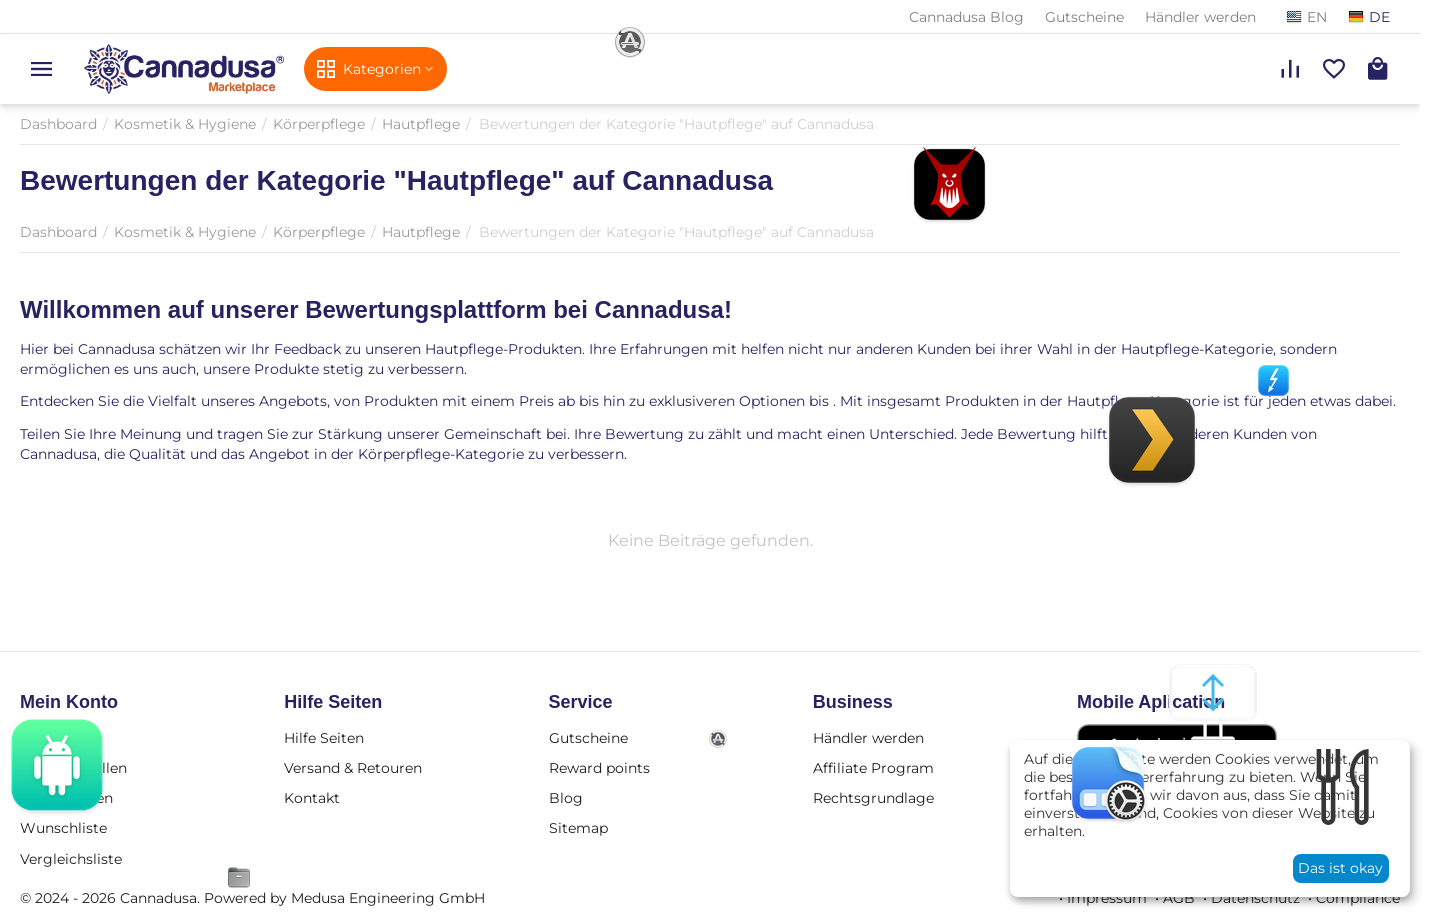 The width and height of the screenshot is (1430, 917). I want to click on rotate or flip display orientation, so click(1213, 702).